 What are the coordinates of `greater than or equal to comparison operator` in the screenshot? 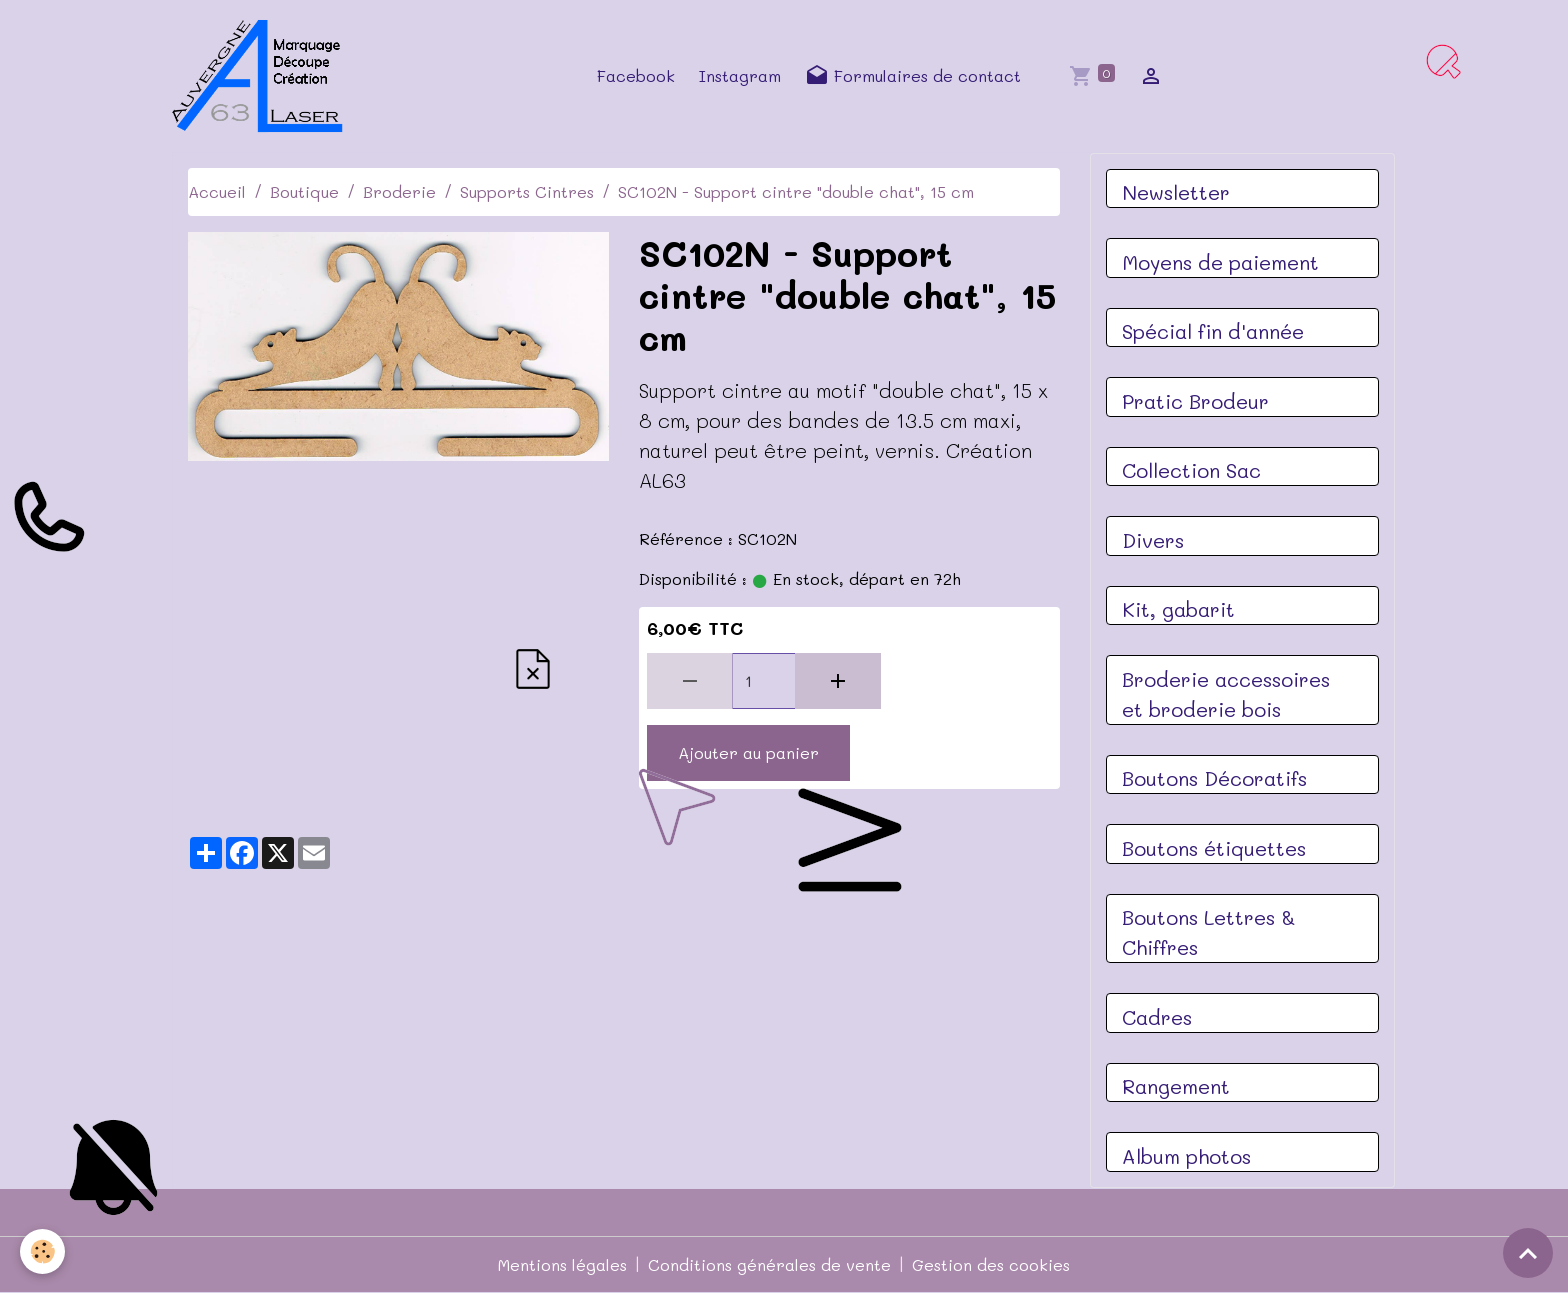 It's located at (847, 842).